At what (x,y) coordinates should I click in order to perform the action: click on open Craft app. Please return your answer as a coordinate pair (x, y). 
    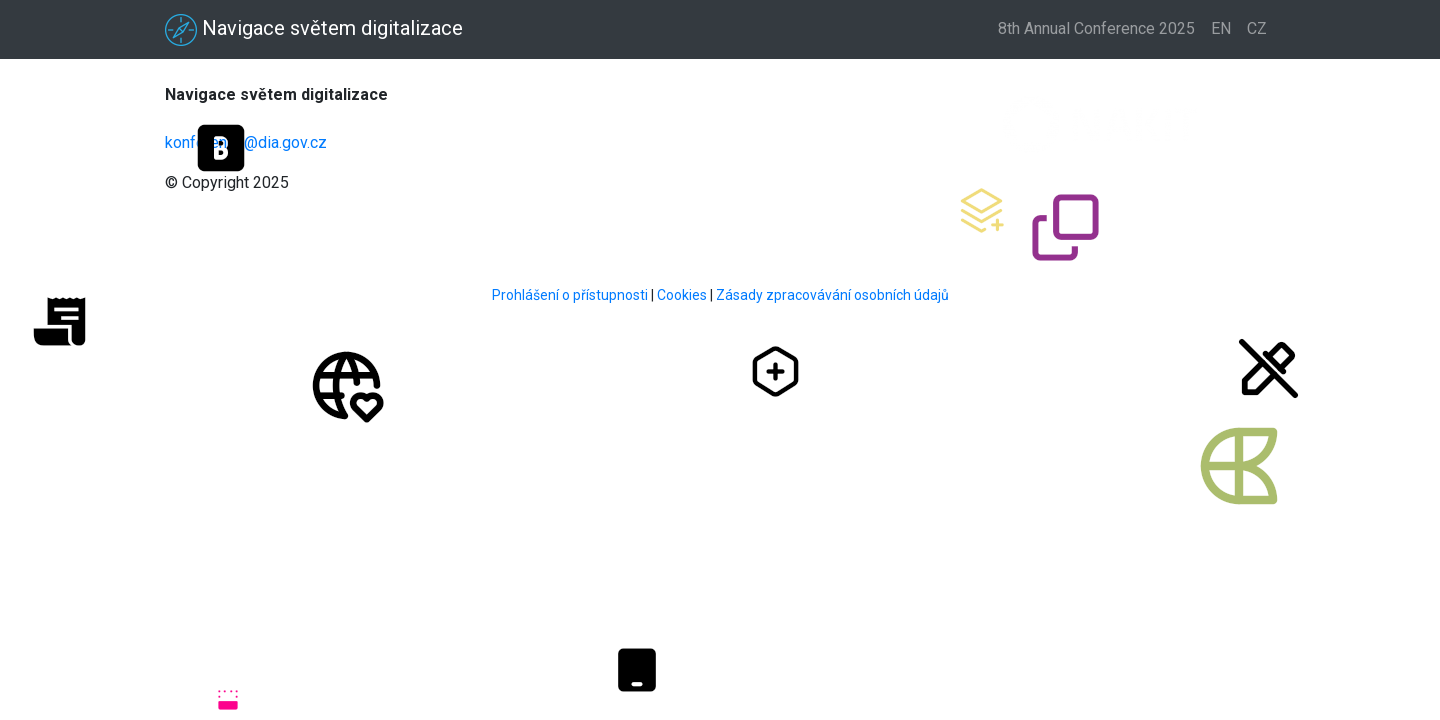
    Looking at the image, I should click on (1239, 466).